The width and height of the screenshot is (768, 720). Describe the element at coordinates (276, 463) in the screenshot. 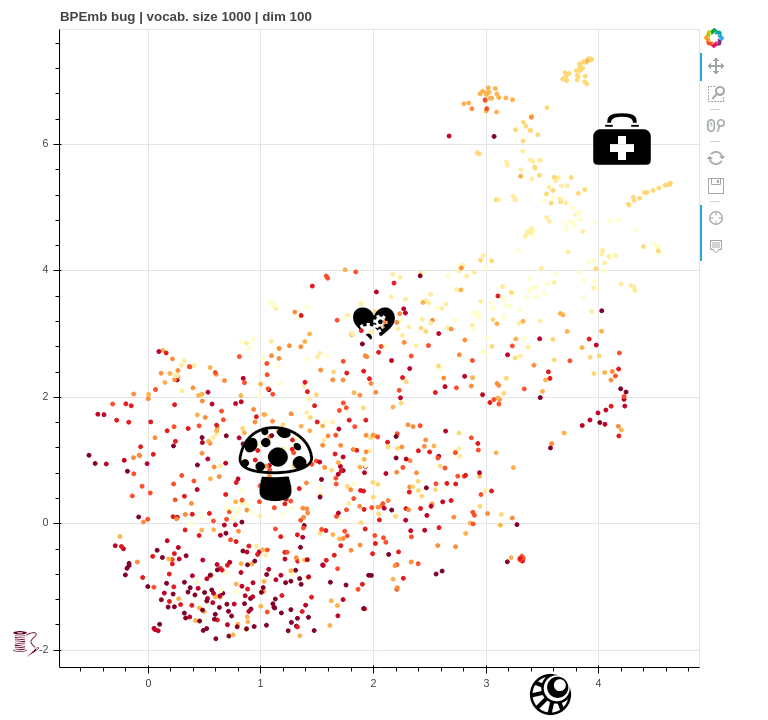

I see `power-up or bonus item in a game` at that location.